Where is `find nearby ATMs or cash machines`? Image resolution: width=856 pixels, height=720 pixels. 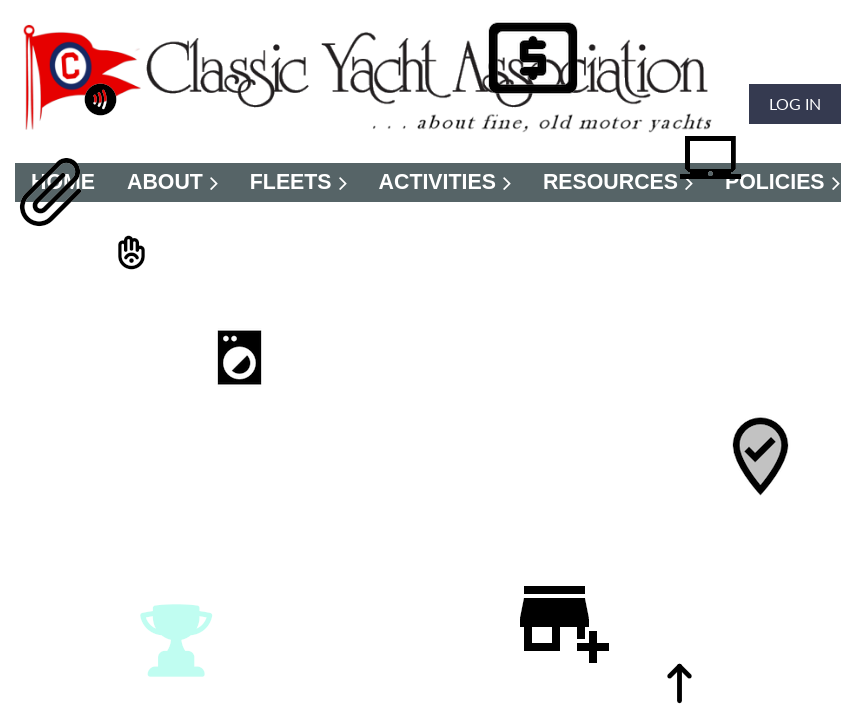
find nearby ATMs or cash machines is located at coordinates (533, 58).